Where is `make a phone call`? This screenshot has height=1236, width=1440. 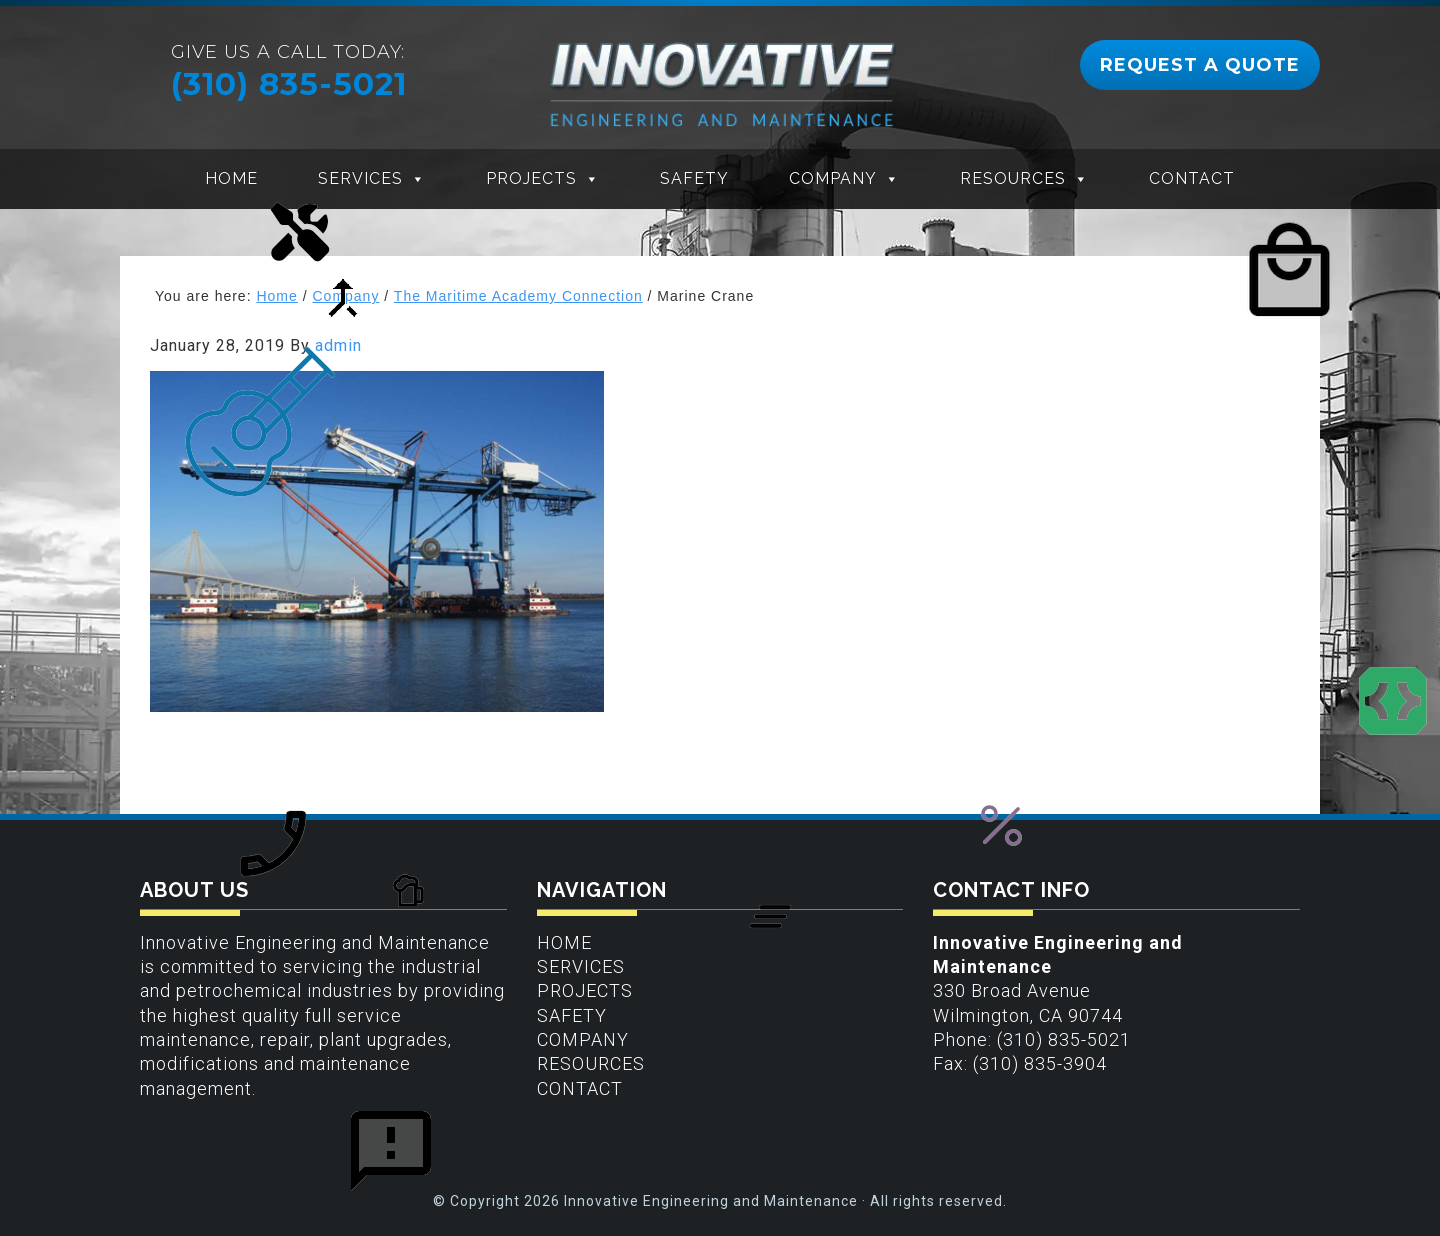 make a phone call is located at coordinates (273, 843).